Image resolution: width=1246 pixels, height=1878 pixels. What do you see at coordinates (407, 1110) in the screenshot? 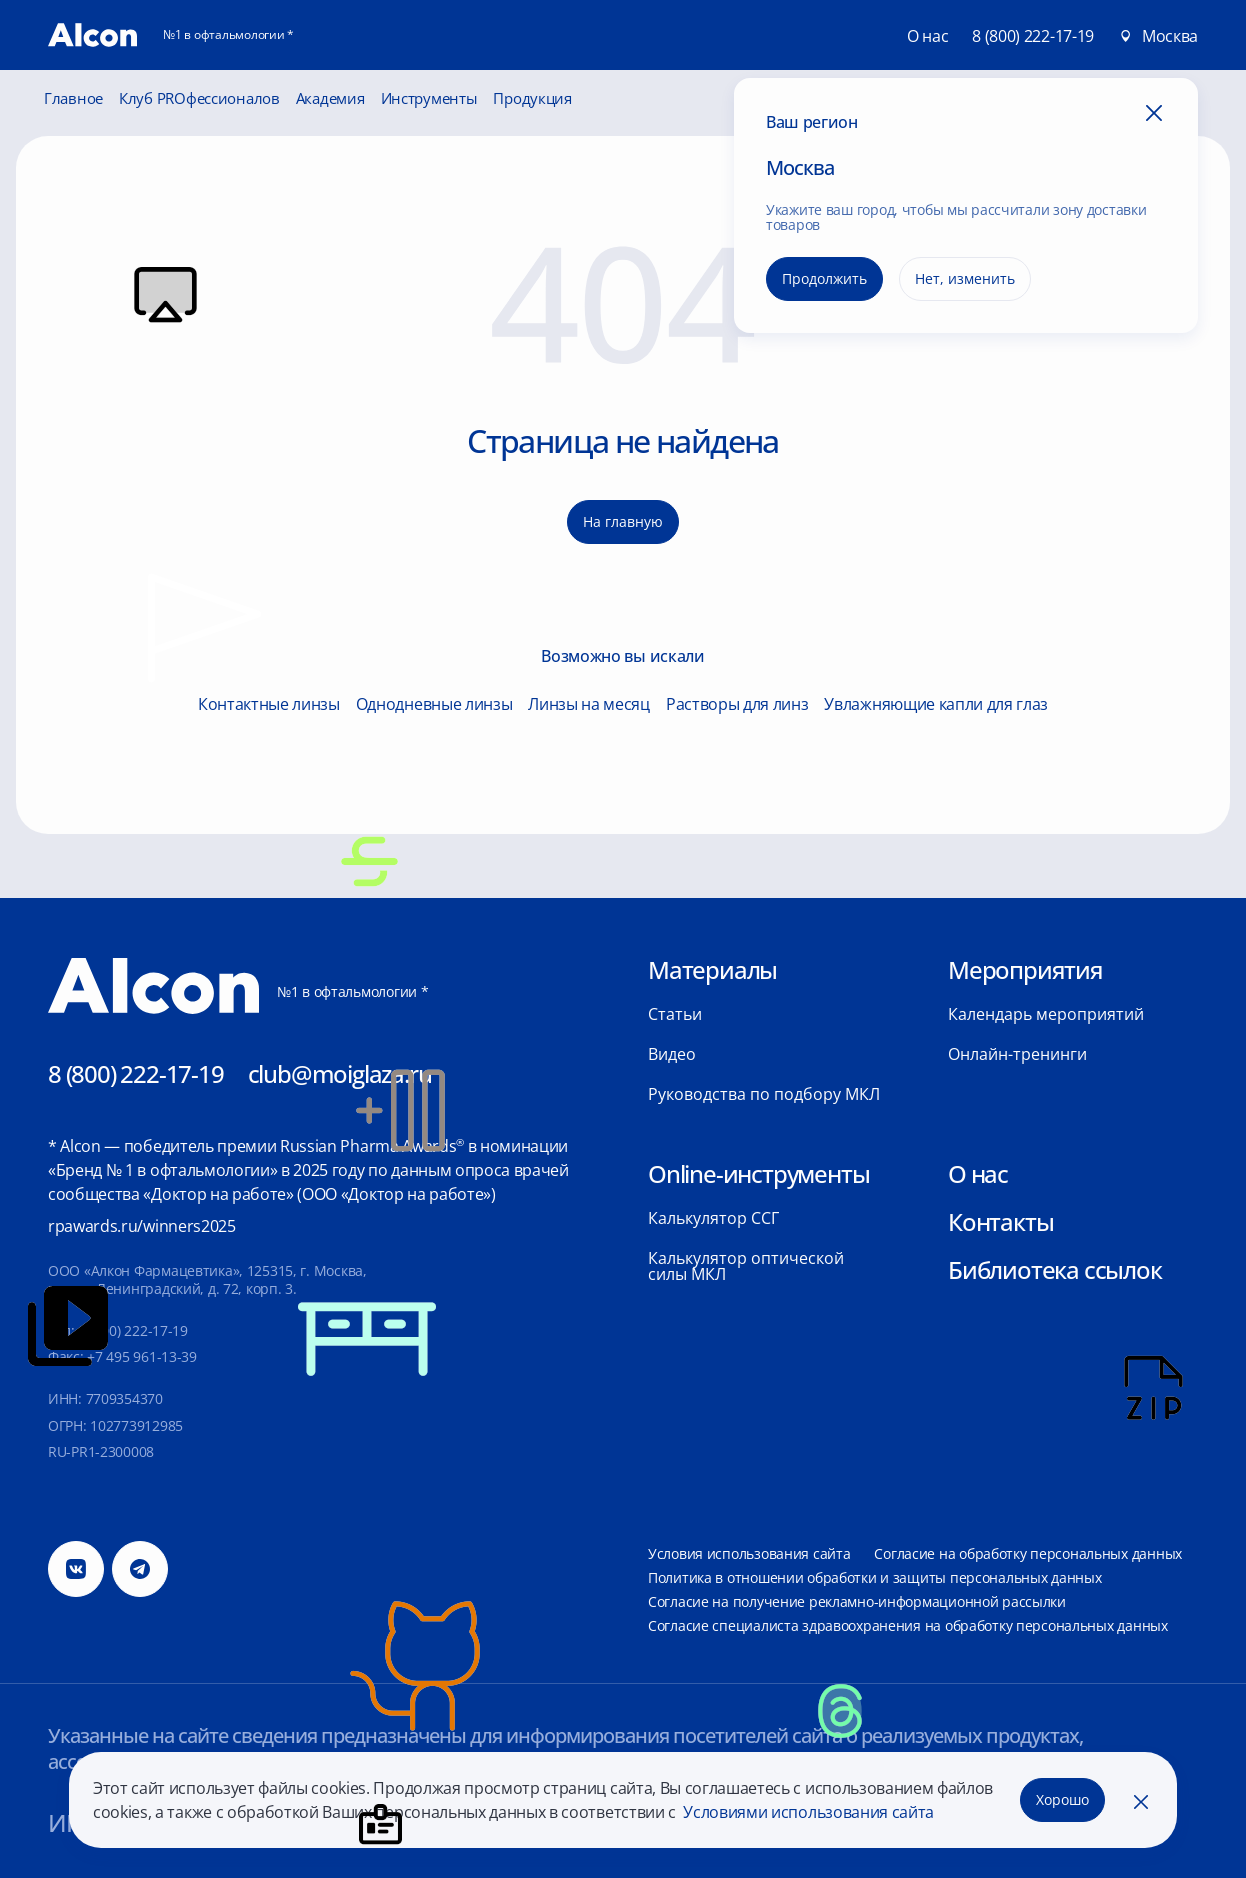
I see `add a new column to the left` at bounding box center [407, 1110].